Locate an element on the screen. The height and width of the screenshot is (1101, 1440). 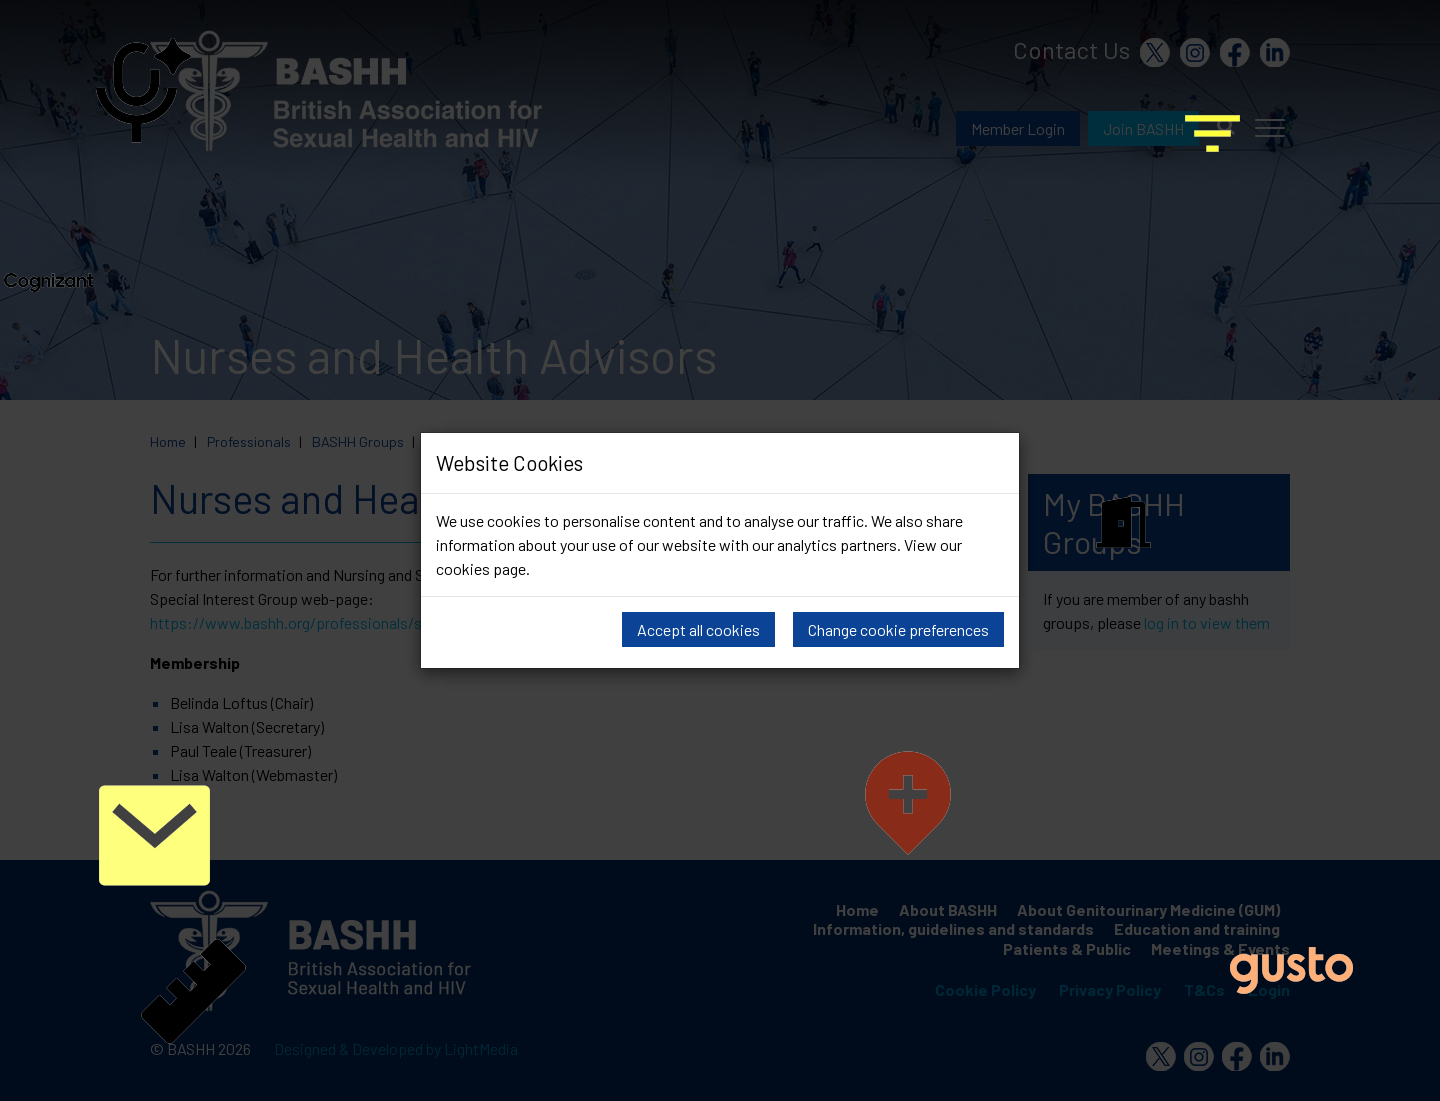
activate AI-powered voice input is located at coordinates (136, 92).